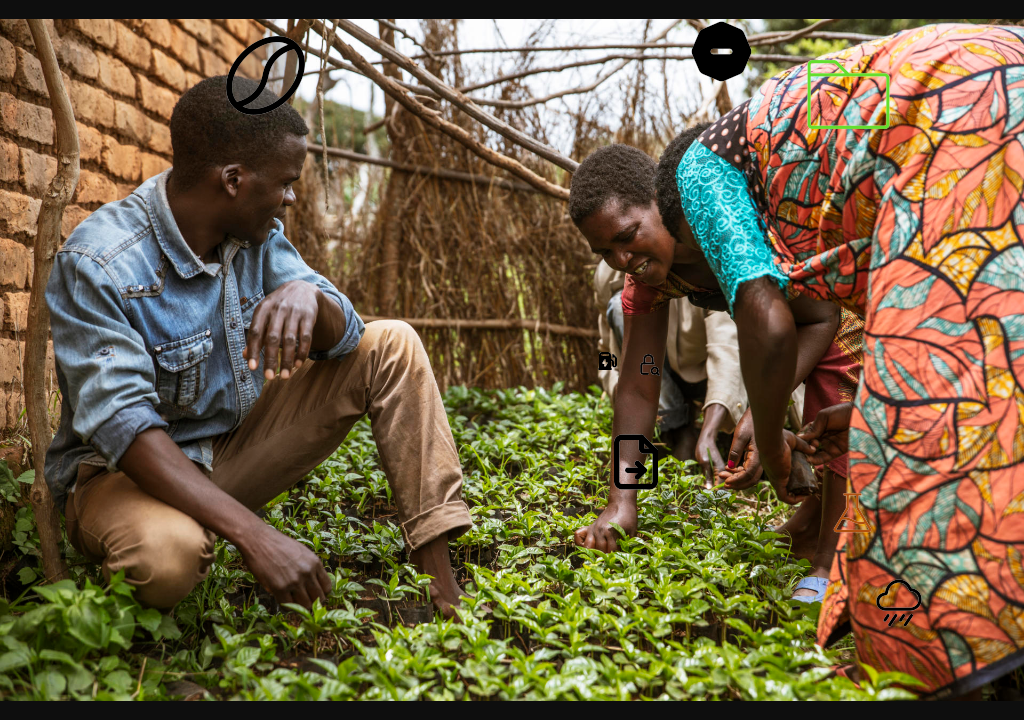 This screenshot has height=720, width=1024. Describe the element at coordinates (899, 603) in the screenshot. I see `indicates rainy weather conditions` at that location.